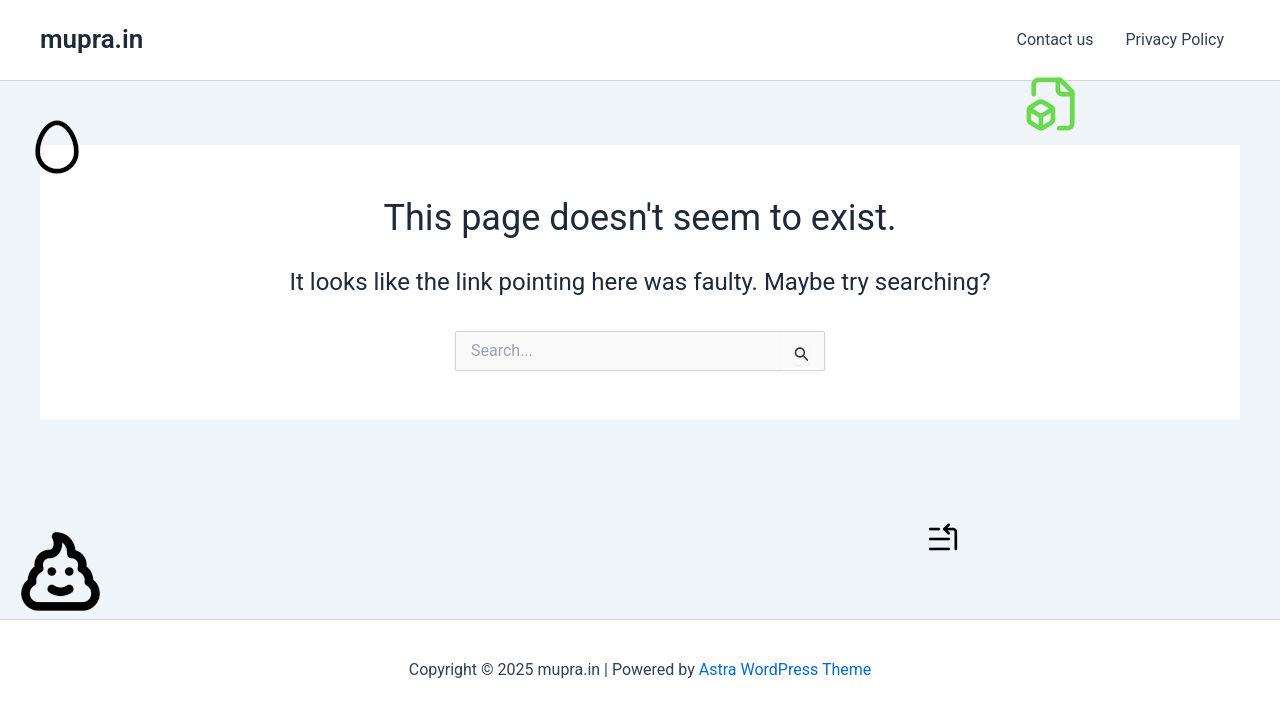 The image size is (1280, 720). What do you see at coordinates (60, 571) in the screenshot?
I see `add a poop emoji reaction` at bounding box center [60, 571].